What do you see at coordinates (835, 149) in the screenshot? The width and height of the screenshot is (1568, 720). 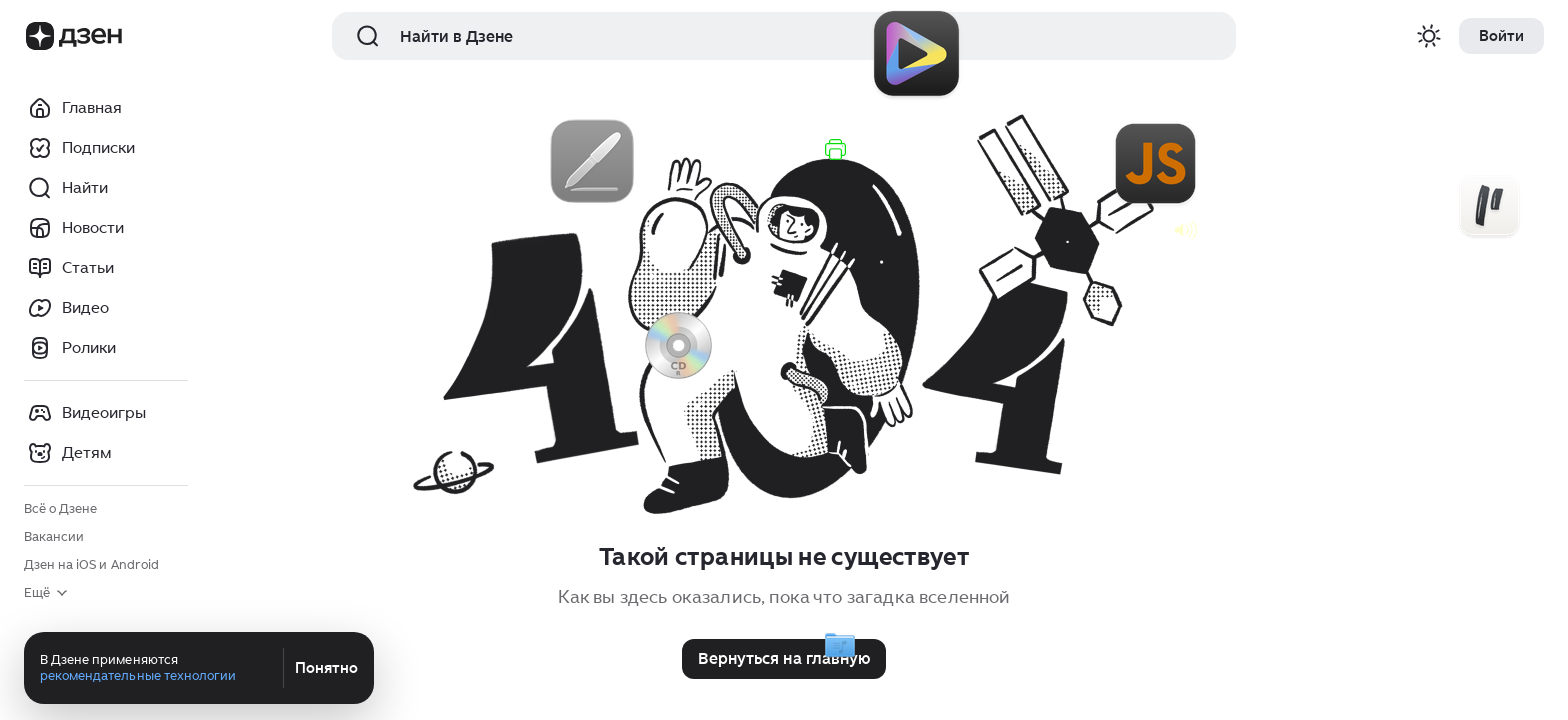 I see `access printer settings` at bounding box center [835, 149].